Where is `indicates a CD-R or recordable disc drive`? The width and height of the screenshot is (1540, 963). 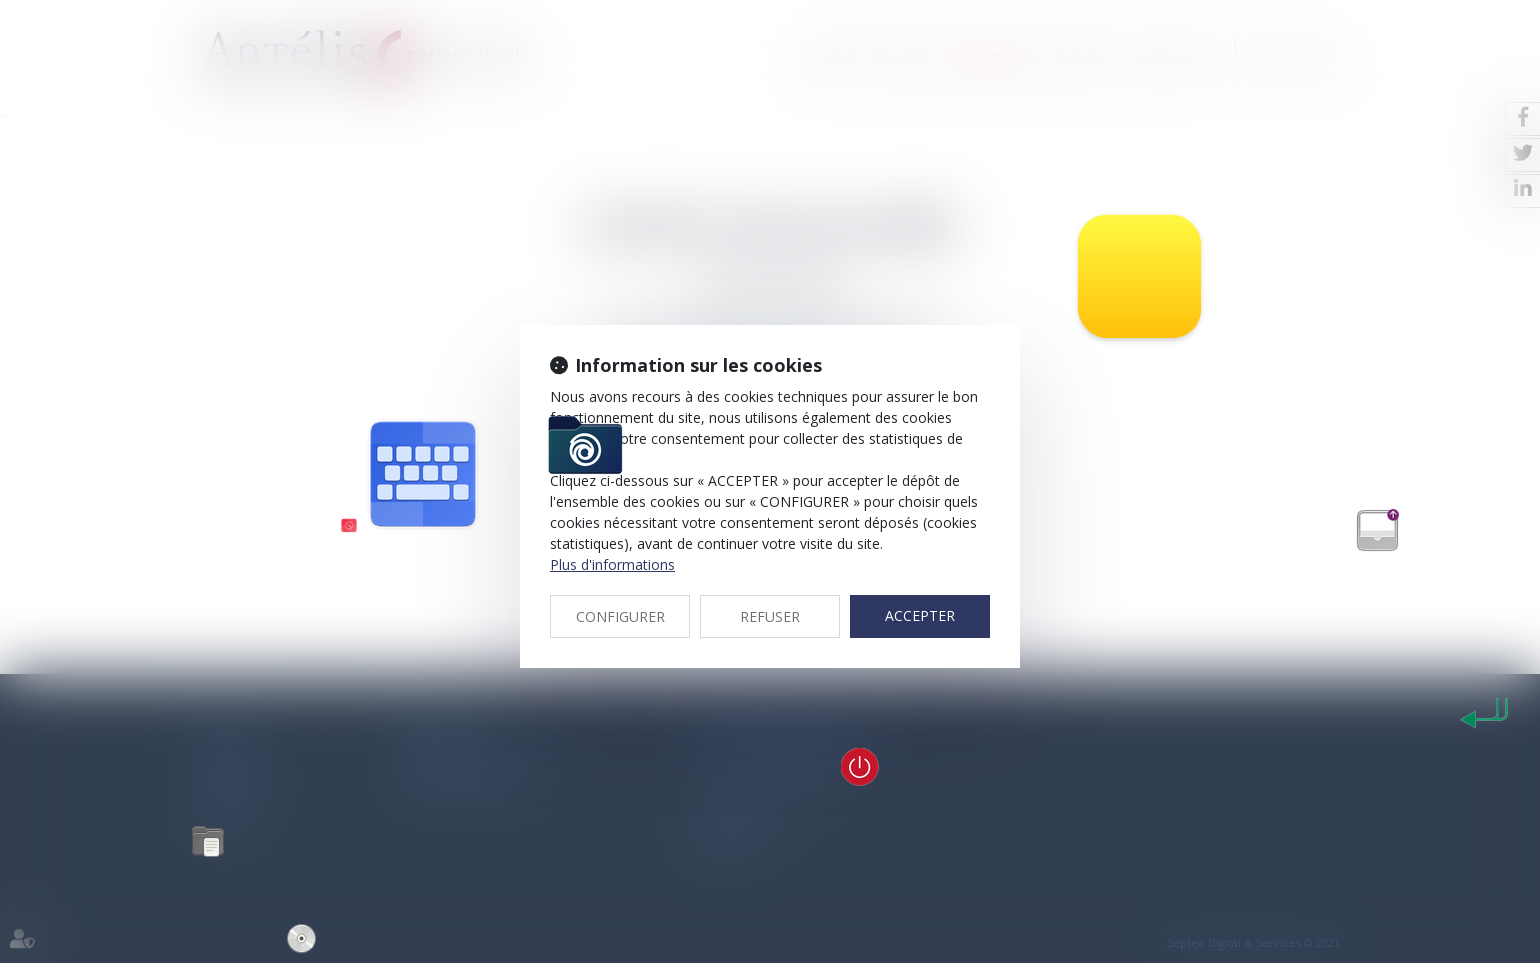
indicates a CD-R or recordable disc drive is located at coordinates (301, 938).